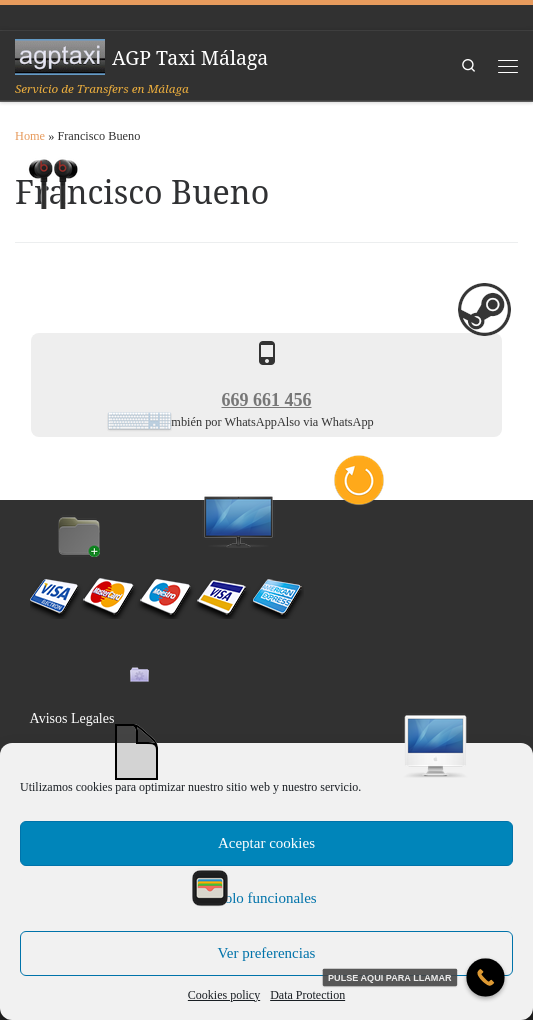 The height and width of the screenshot is (1020, 533). I want to click on access wallet and payment settings, so click(210, 888).